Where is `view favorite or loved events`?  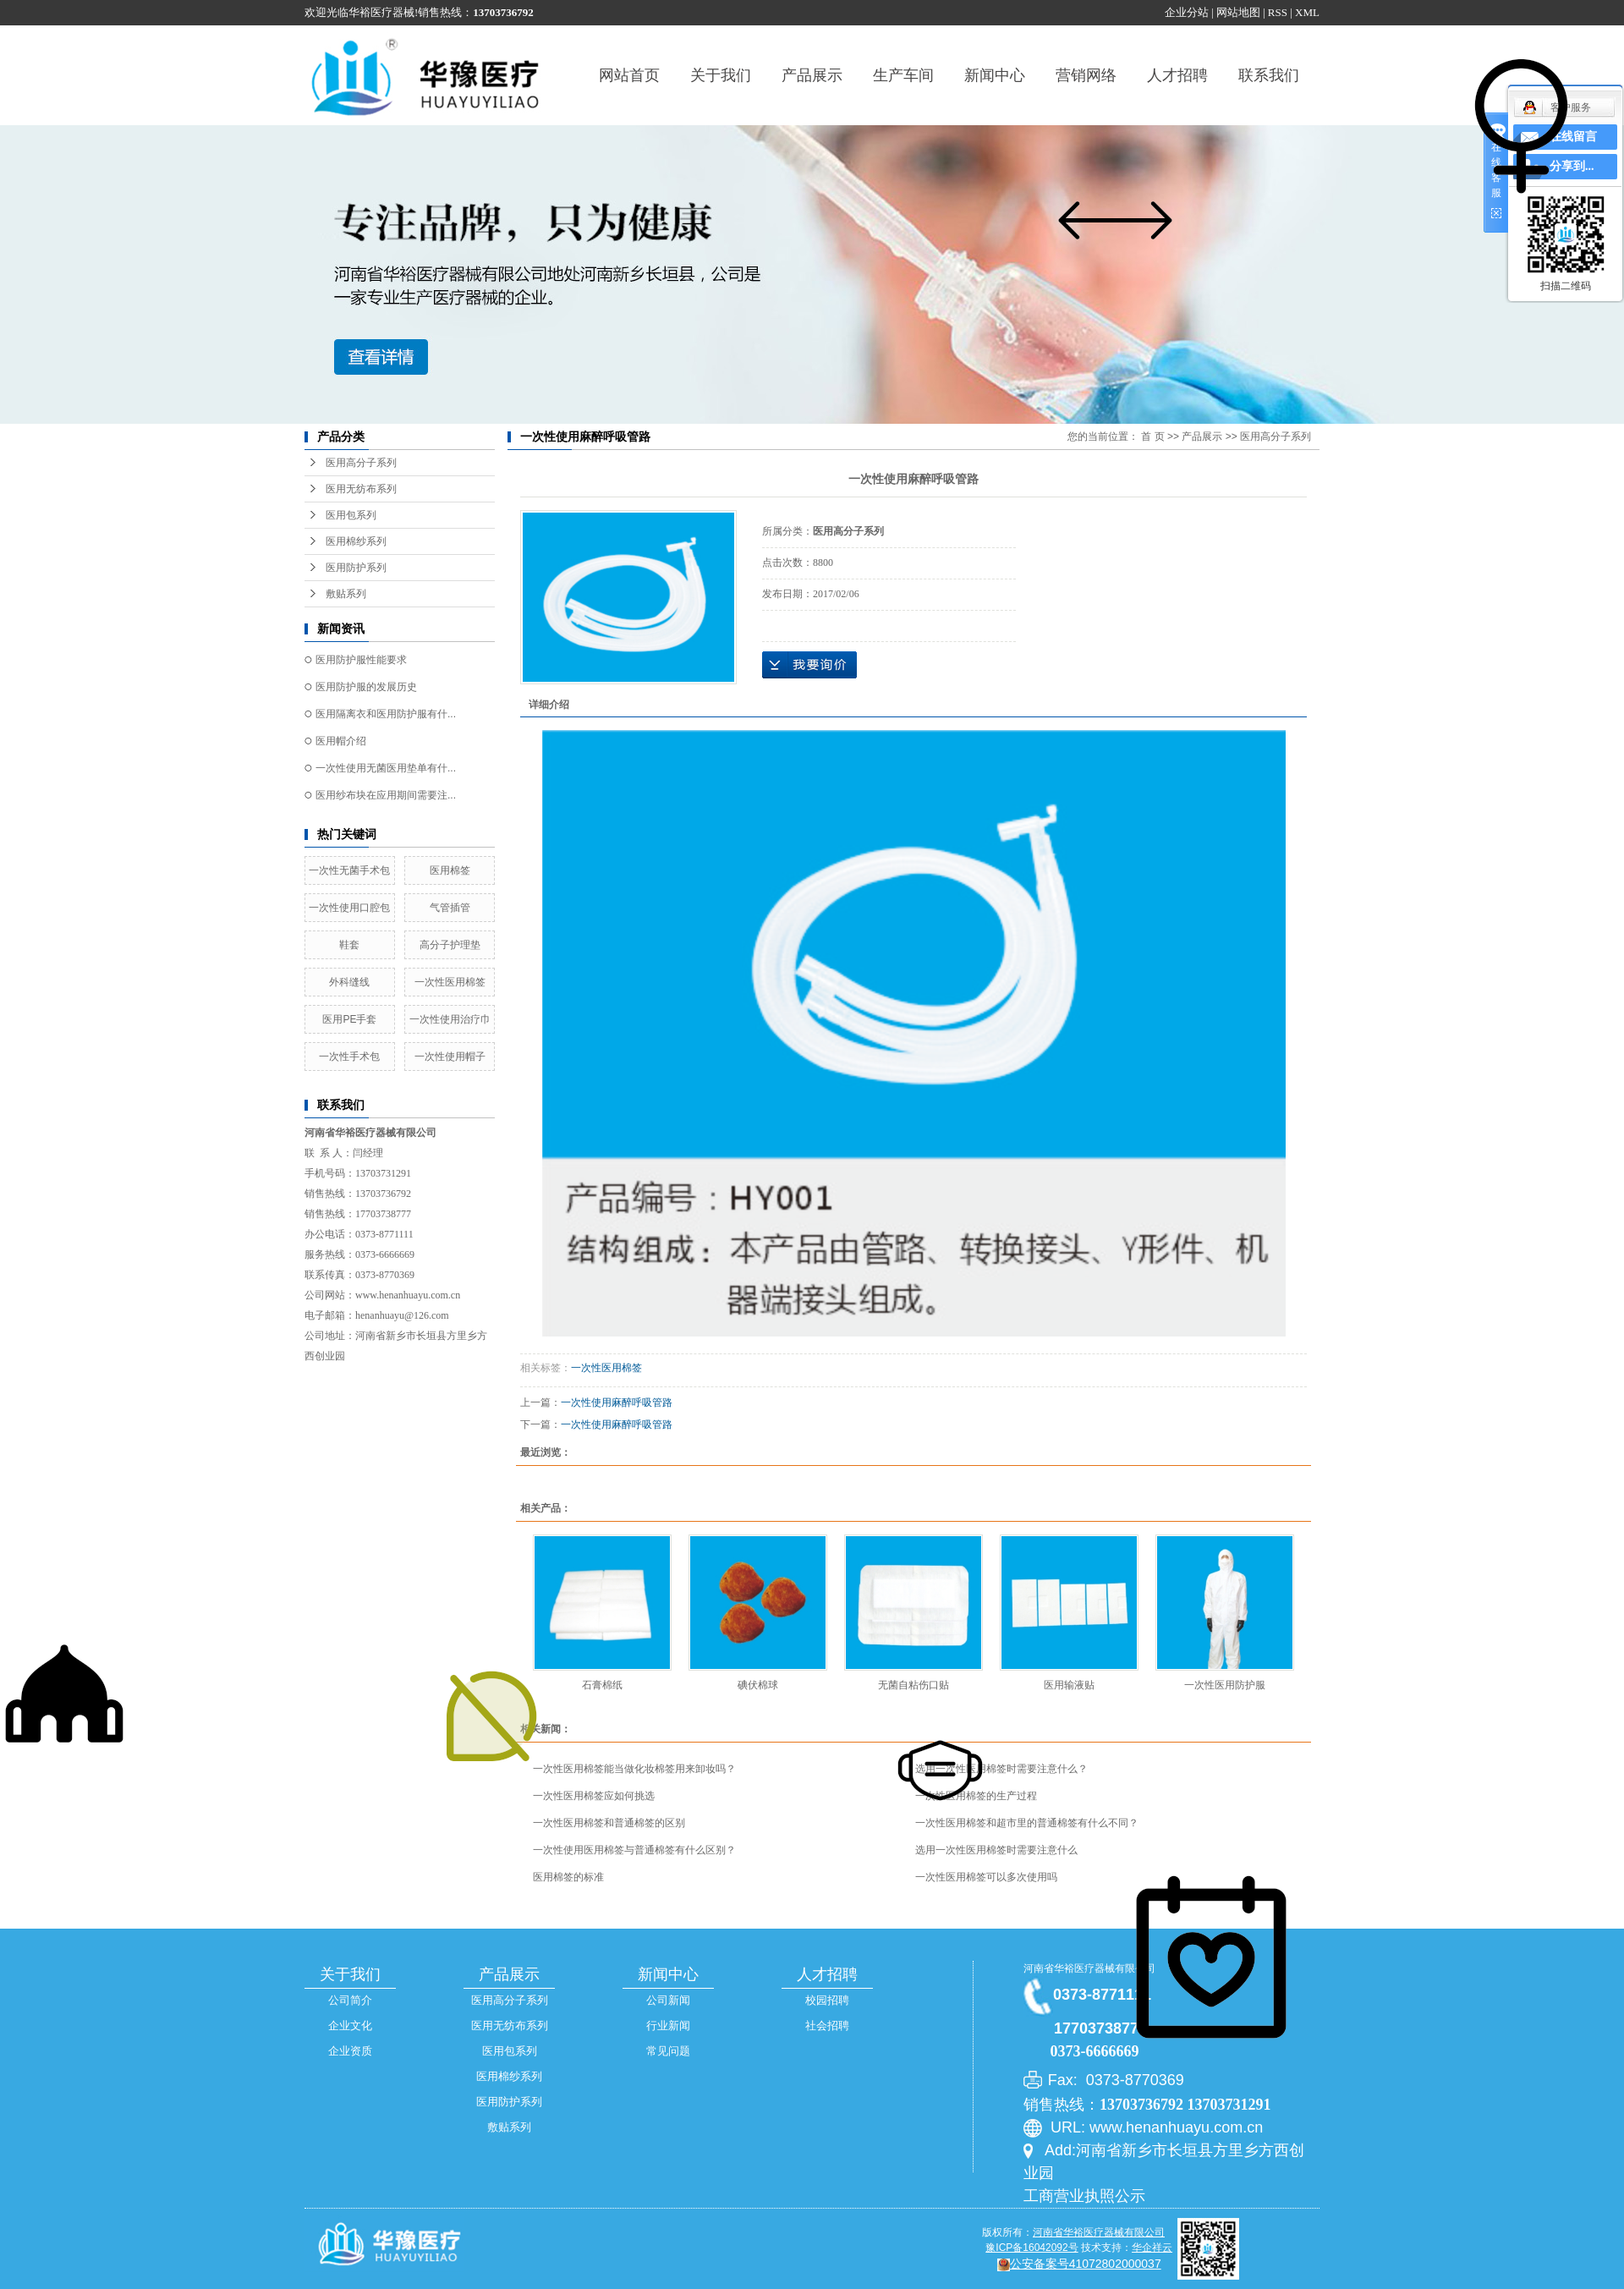
view favorite or loved events is located at coordinates (1211, 1963).